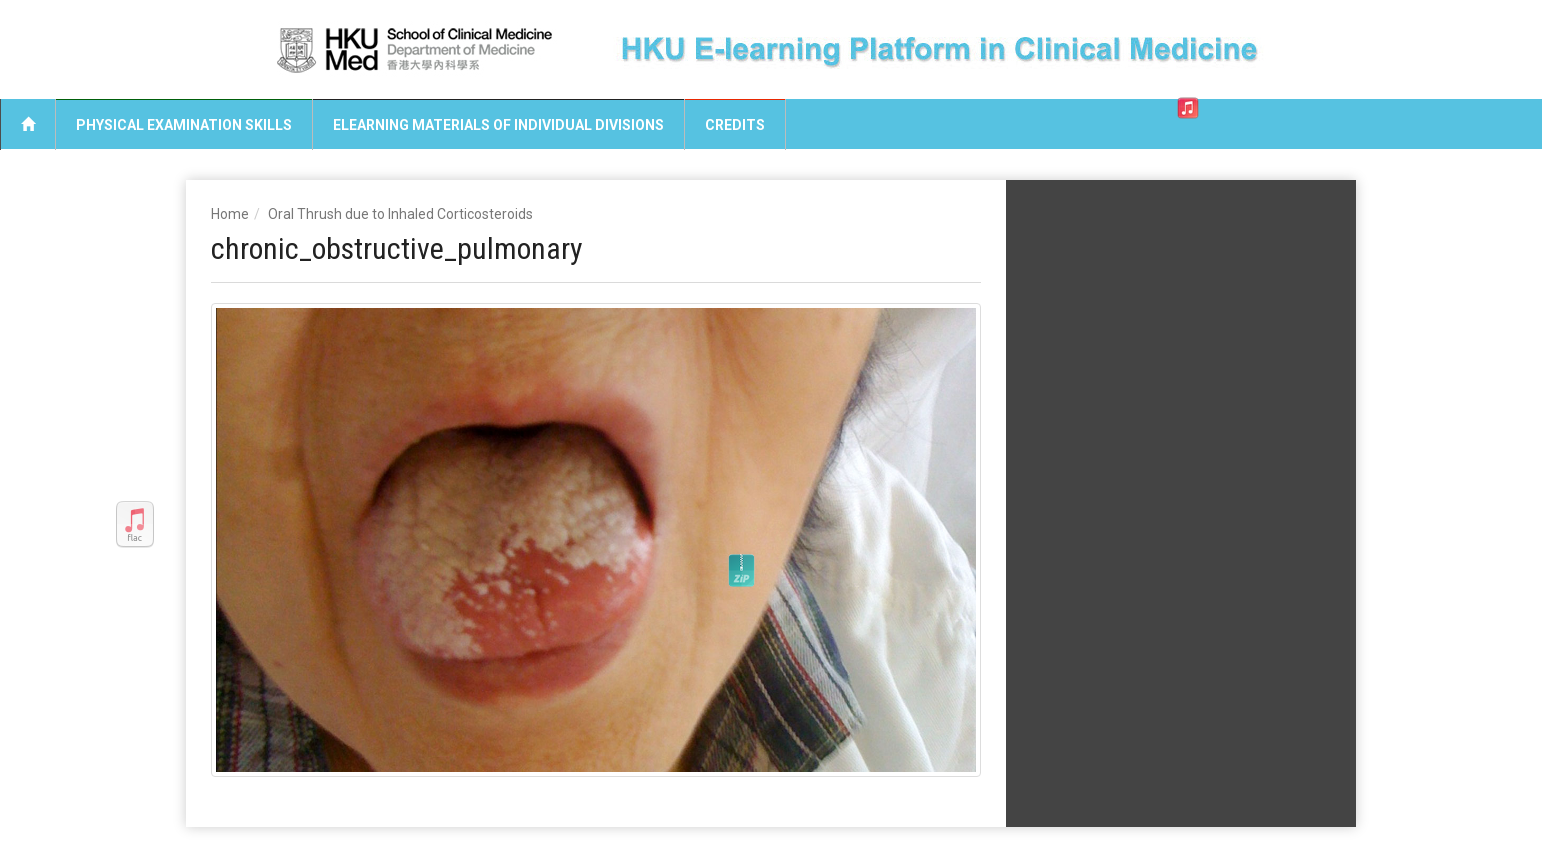  Describe the element at coordinates (1188, 108) in the screenshot. I see `open the gnome music app` at that location.